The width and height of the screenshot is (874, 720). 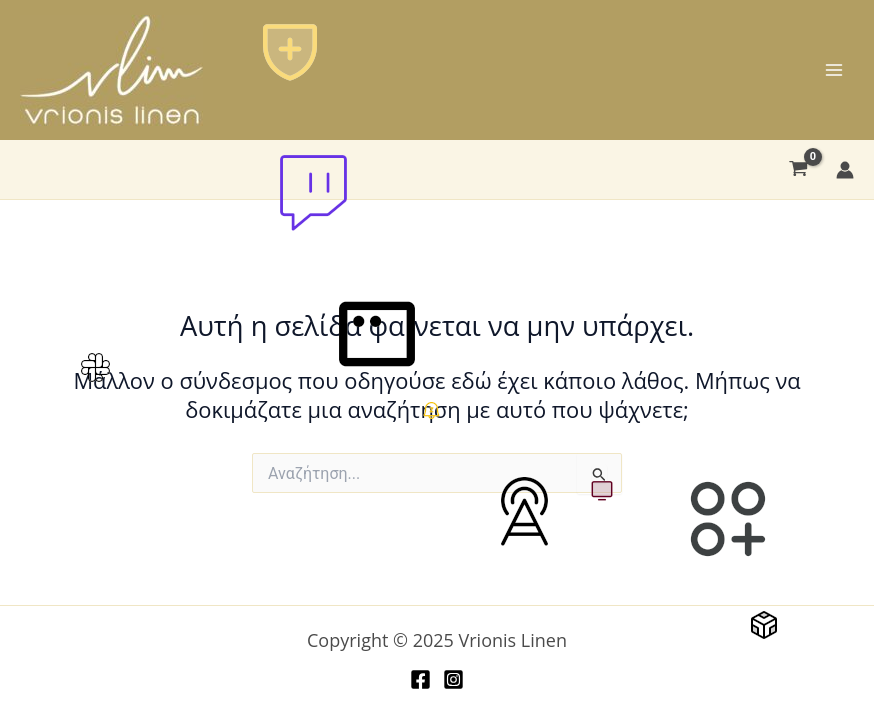 I want to click on add new security protection, so click(x=290, y=49).